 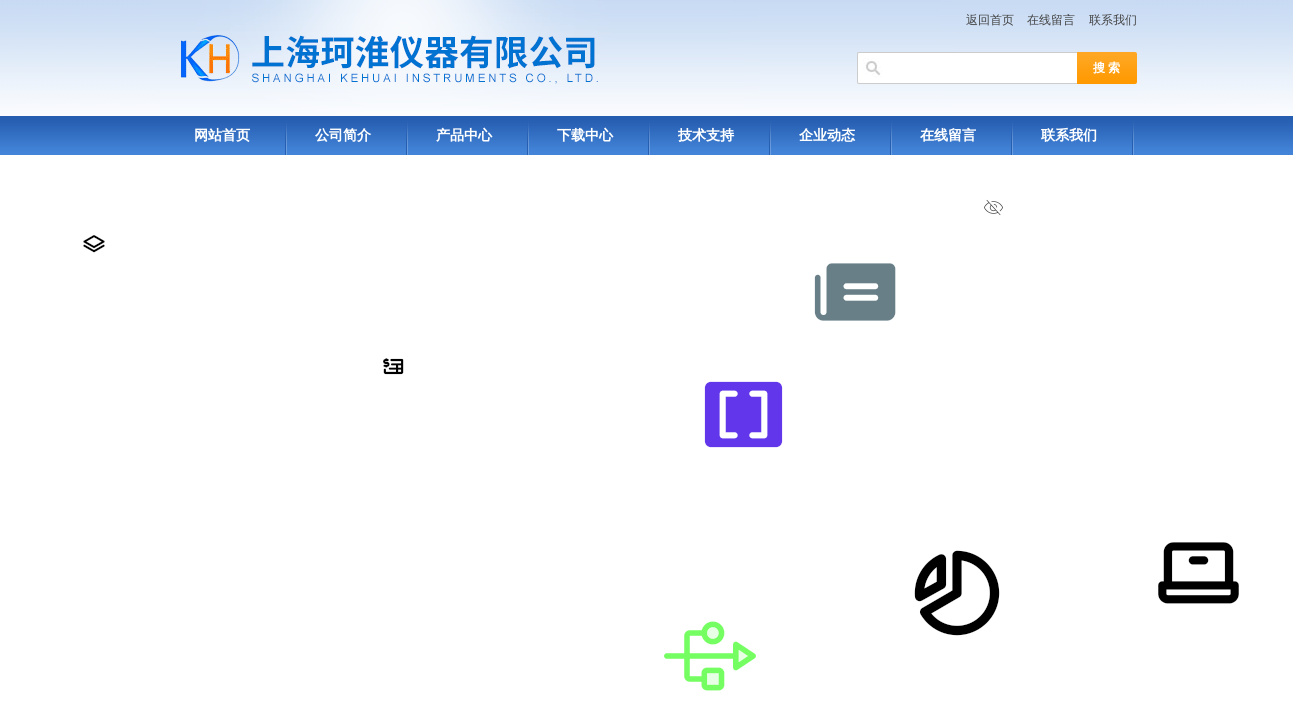 What do you see at coordinates (94, 244) in the screenshot?
I see `view layers or stacked content` at bounding box center [94, 244].